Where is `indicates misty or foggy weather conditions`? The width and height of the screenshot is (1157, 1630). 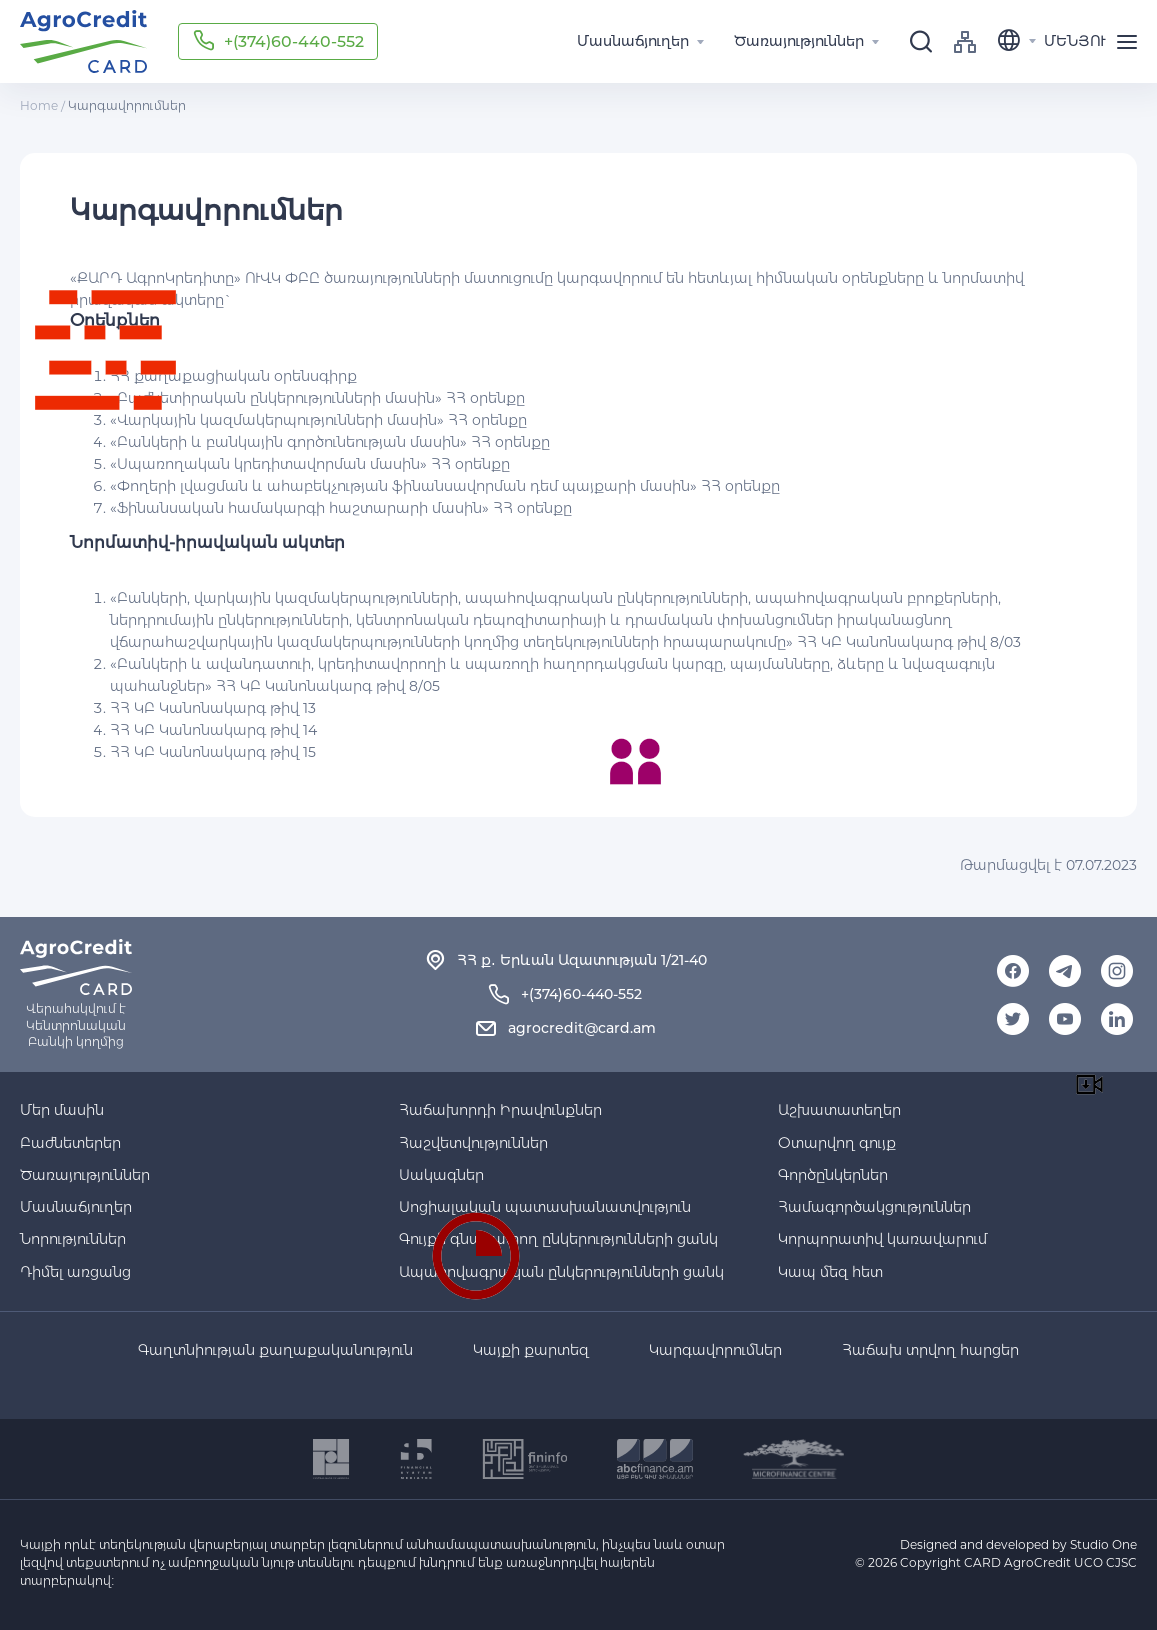
indicates misty or foggy weather conditions is located at coordinates (105, 346).